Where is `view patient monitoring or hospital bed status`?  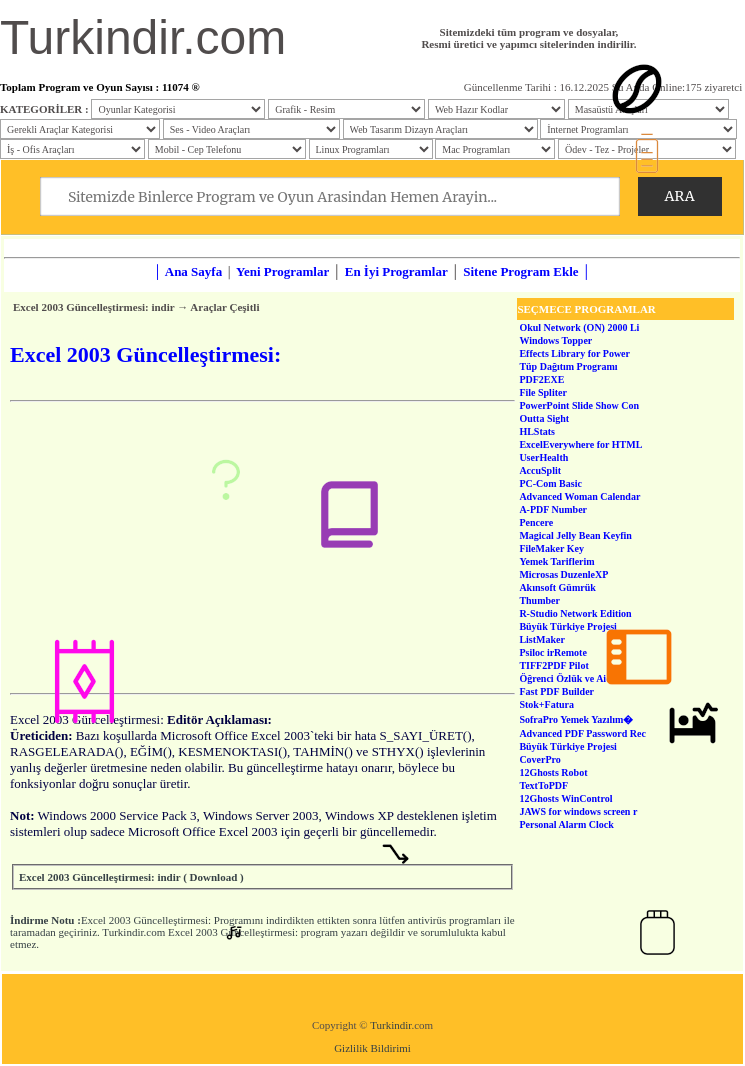 view patient monitoring or hospital bed status is located at coordinates (692, 725).